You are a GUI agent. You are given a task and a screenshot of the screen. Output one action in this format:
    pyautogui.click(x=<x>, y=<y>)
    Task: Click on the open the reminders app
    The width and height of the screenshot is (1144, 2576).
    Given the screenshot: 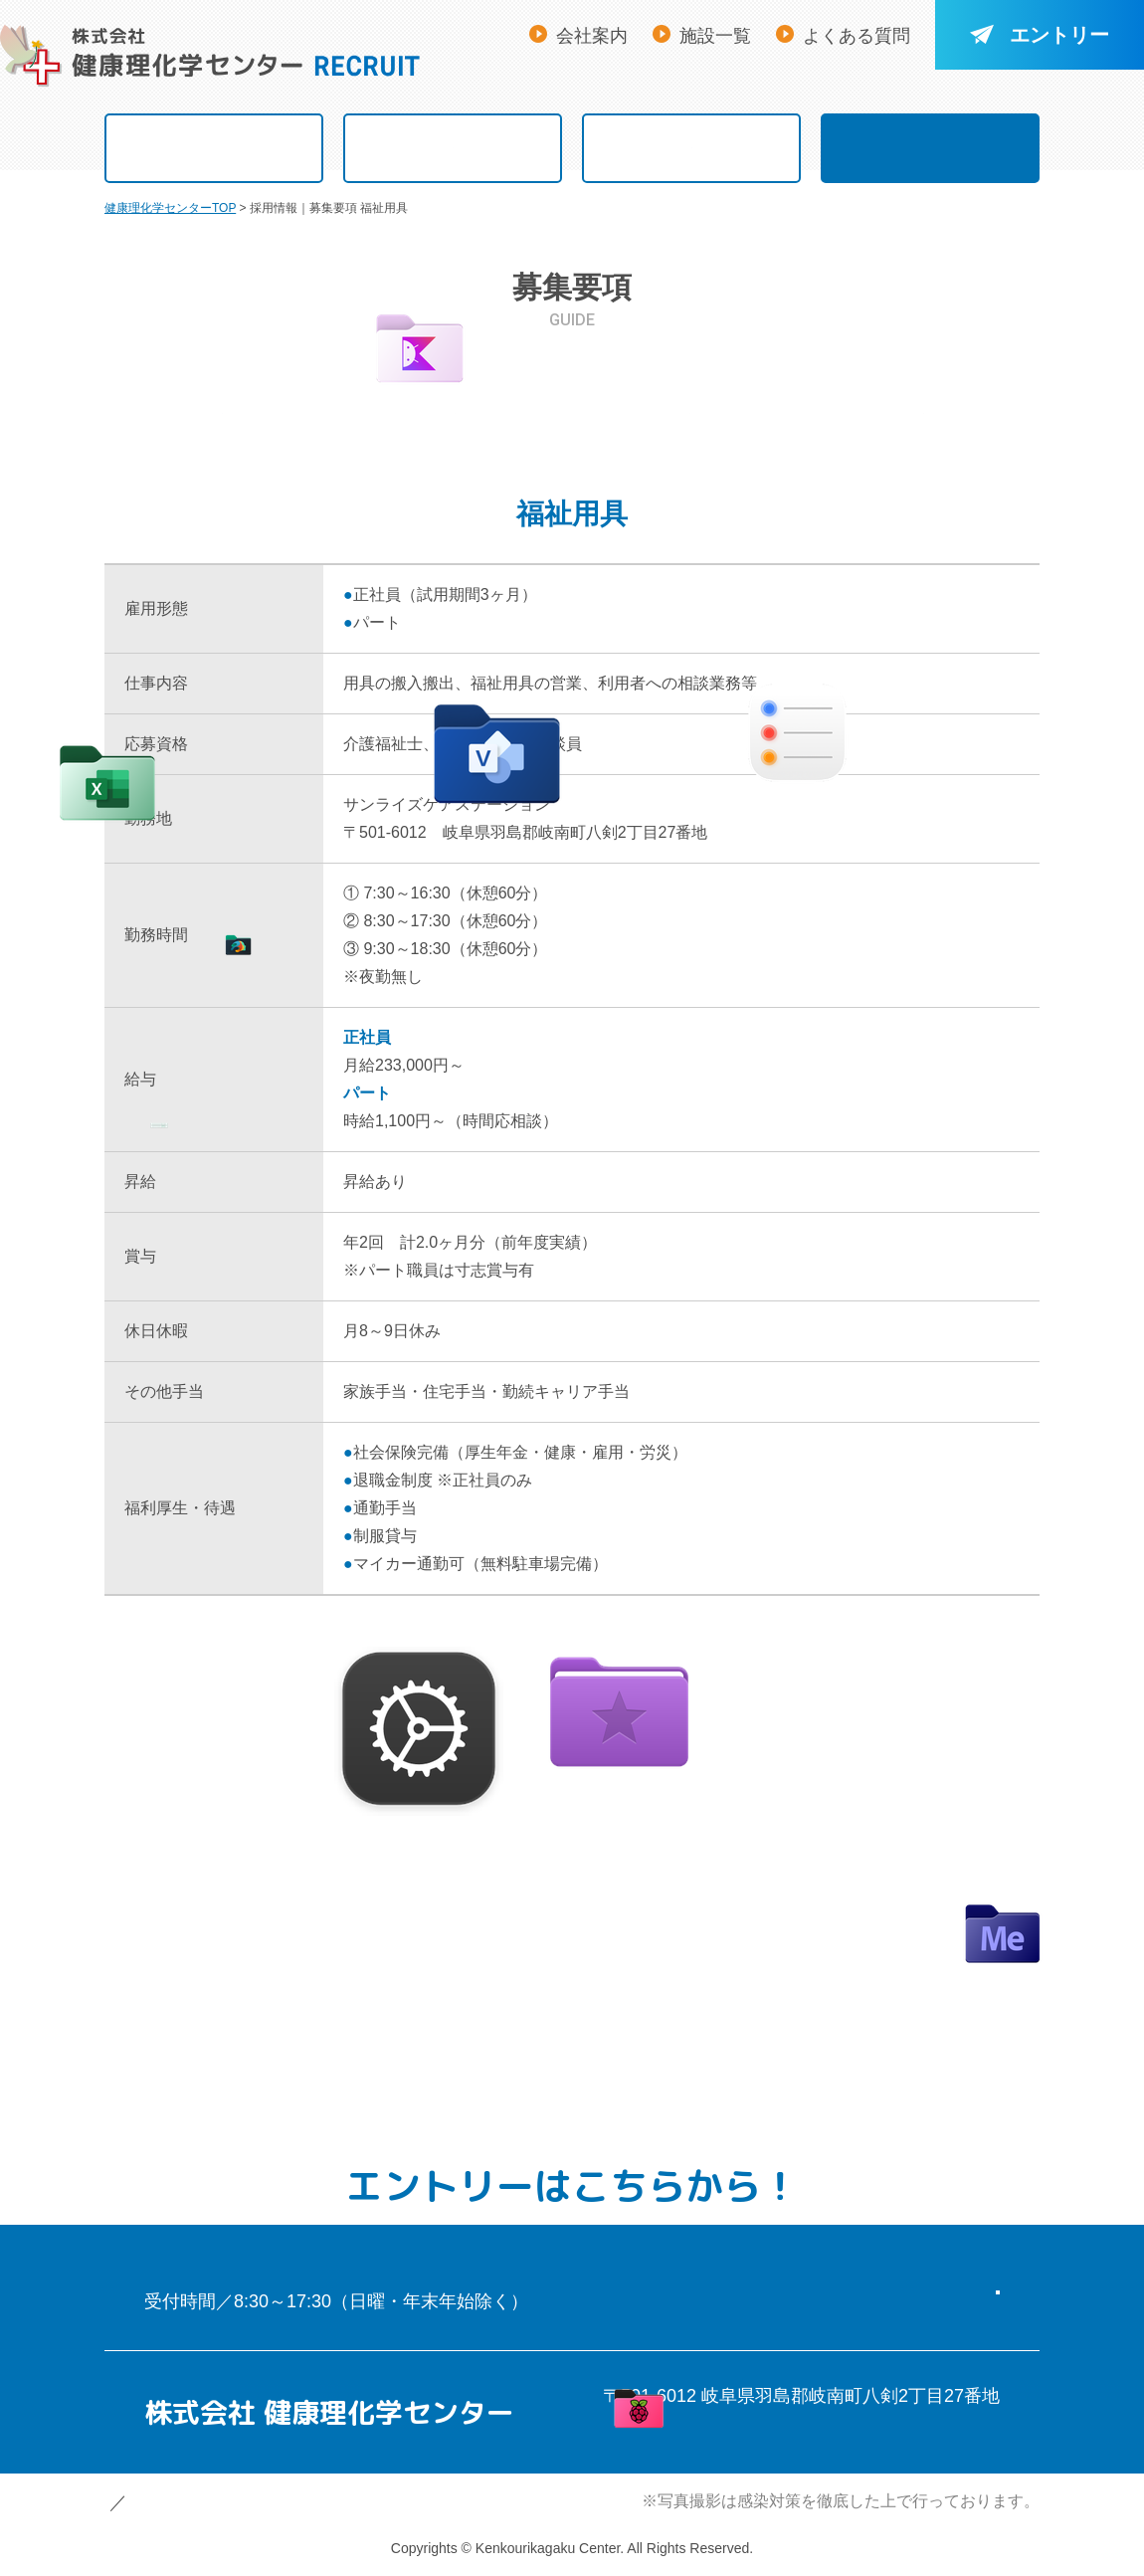 What is the action you would take?
    pyautogui.click(x=797, y=732)
    